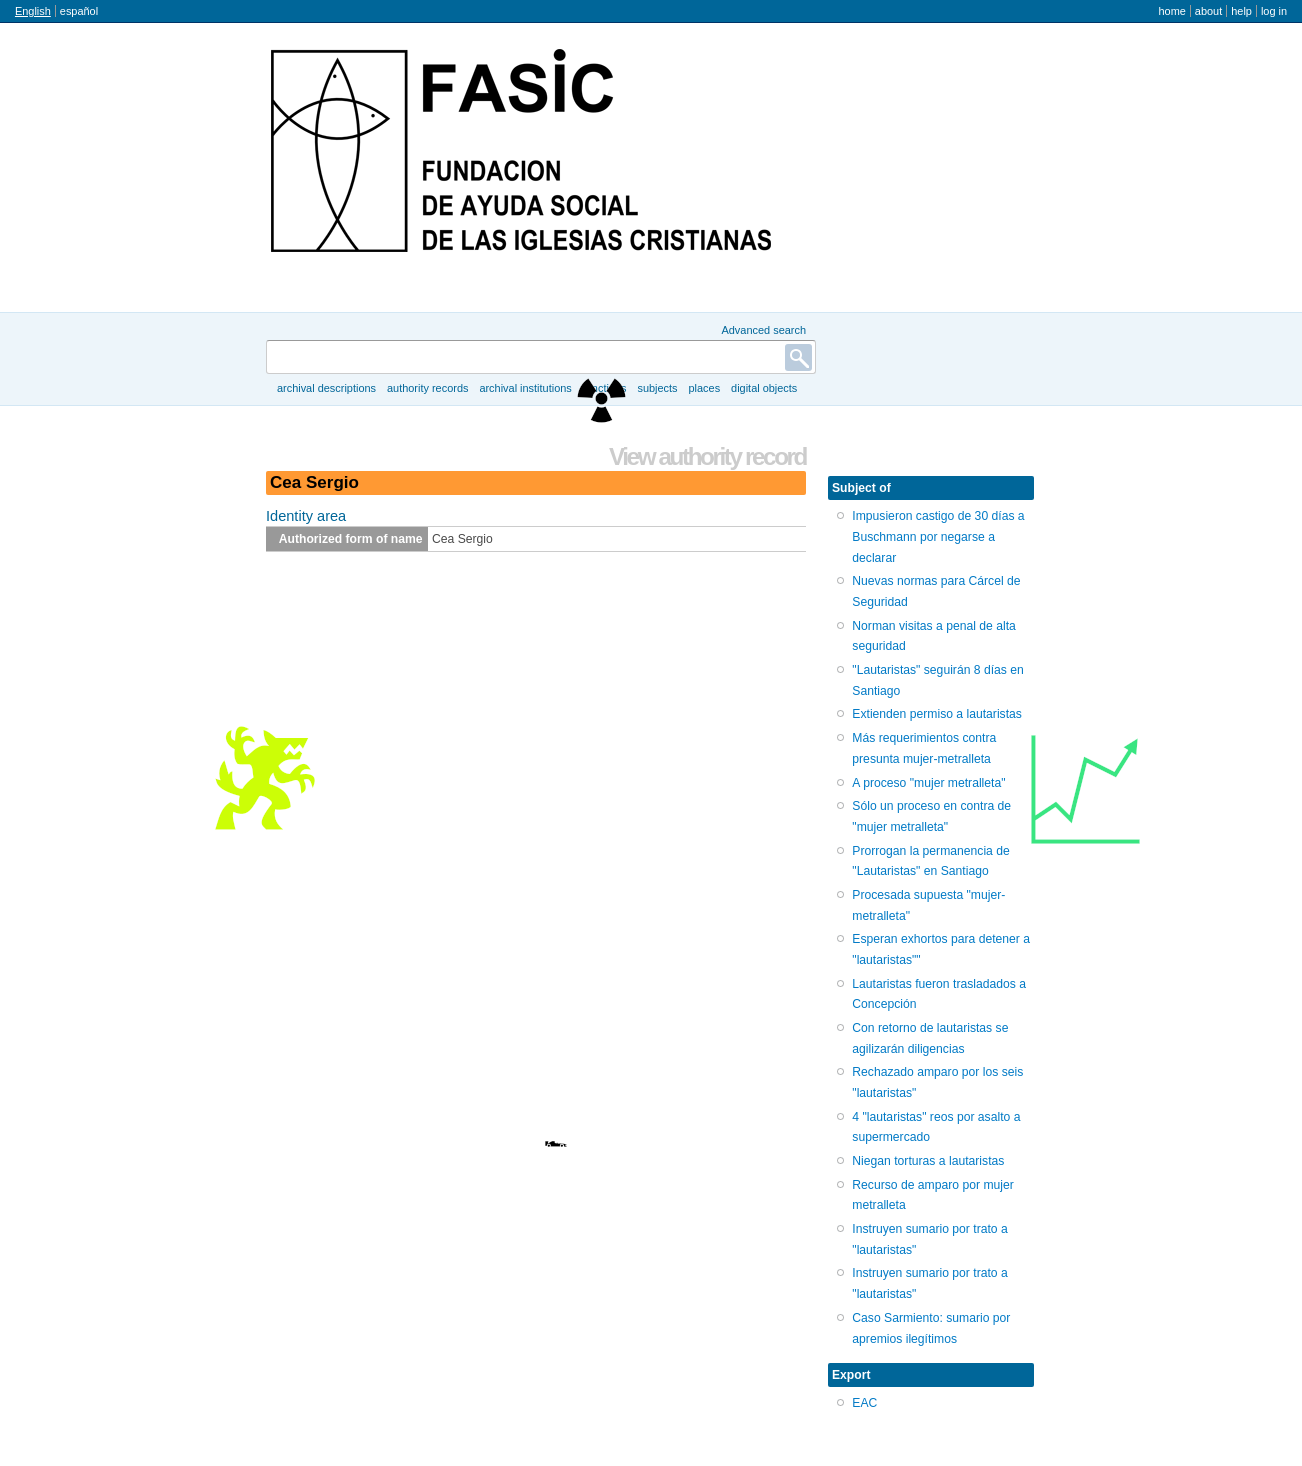 This screenshot has width=1302, height=1466. What do you see at coordinates (601, 400) in the screenshot?
I see `indicates radioactive or hazardous material warning` at bounding box center [601, 400].